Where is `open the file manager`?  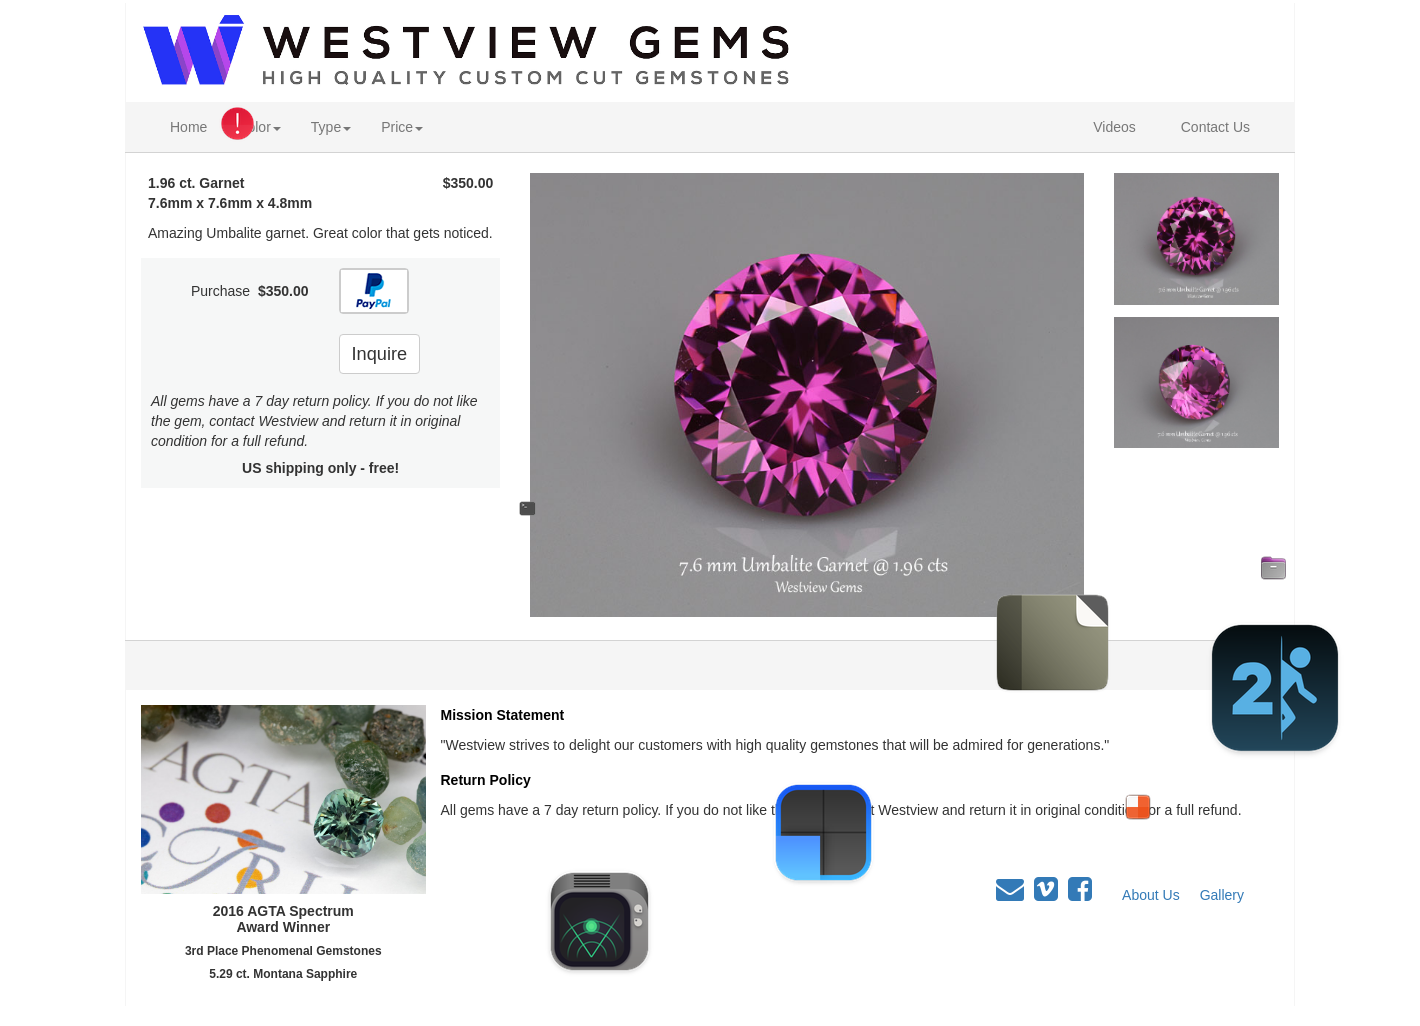 open the file manager is located at coordinates (1273, 567).